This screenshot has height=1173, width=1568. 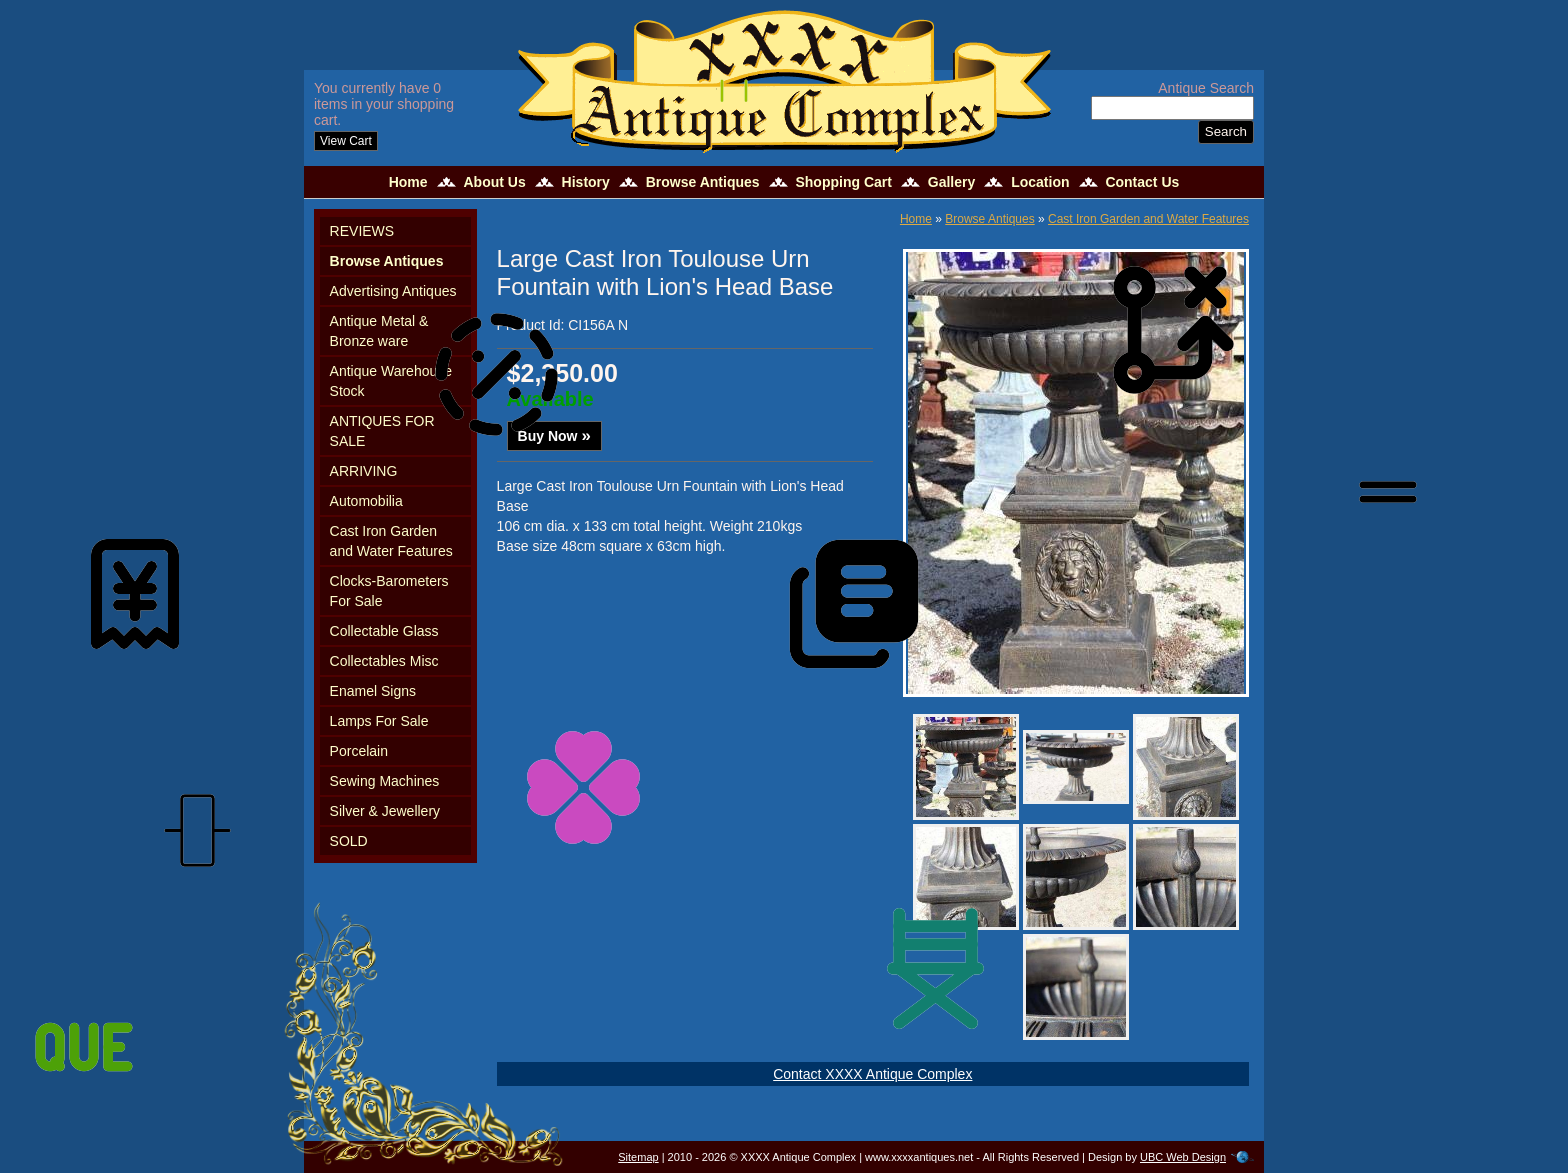 What do you see at coordinates (854, 604) in the screenshot?
I see `access your saved content library` at bounding box center [854, 604].